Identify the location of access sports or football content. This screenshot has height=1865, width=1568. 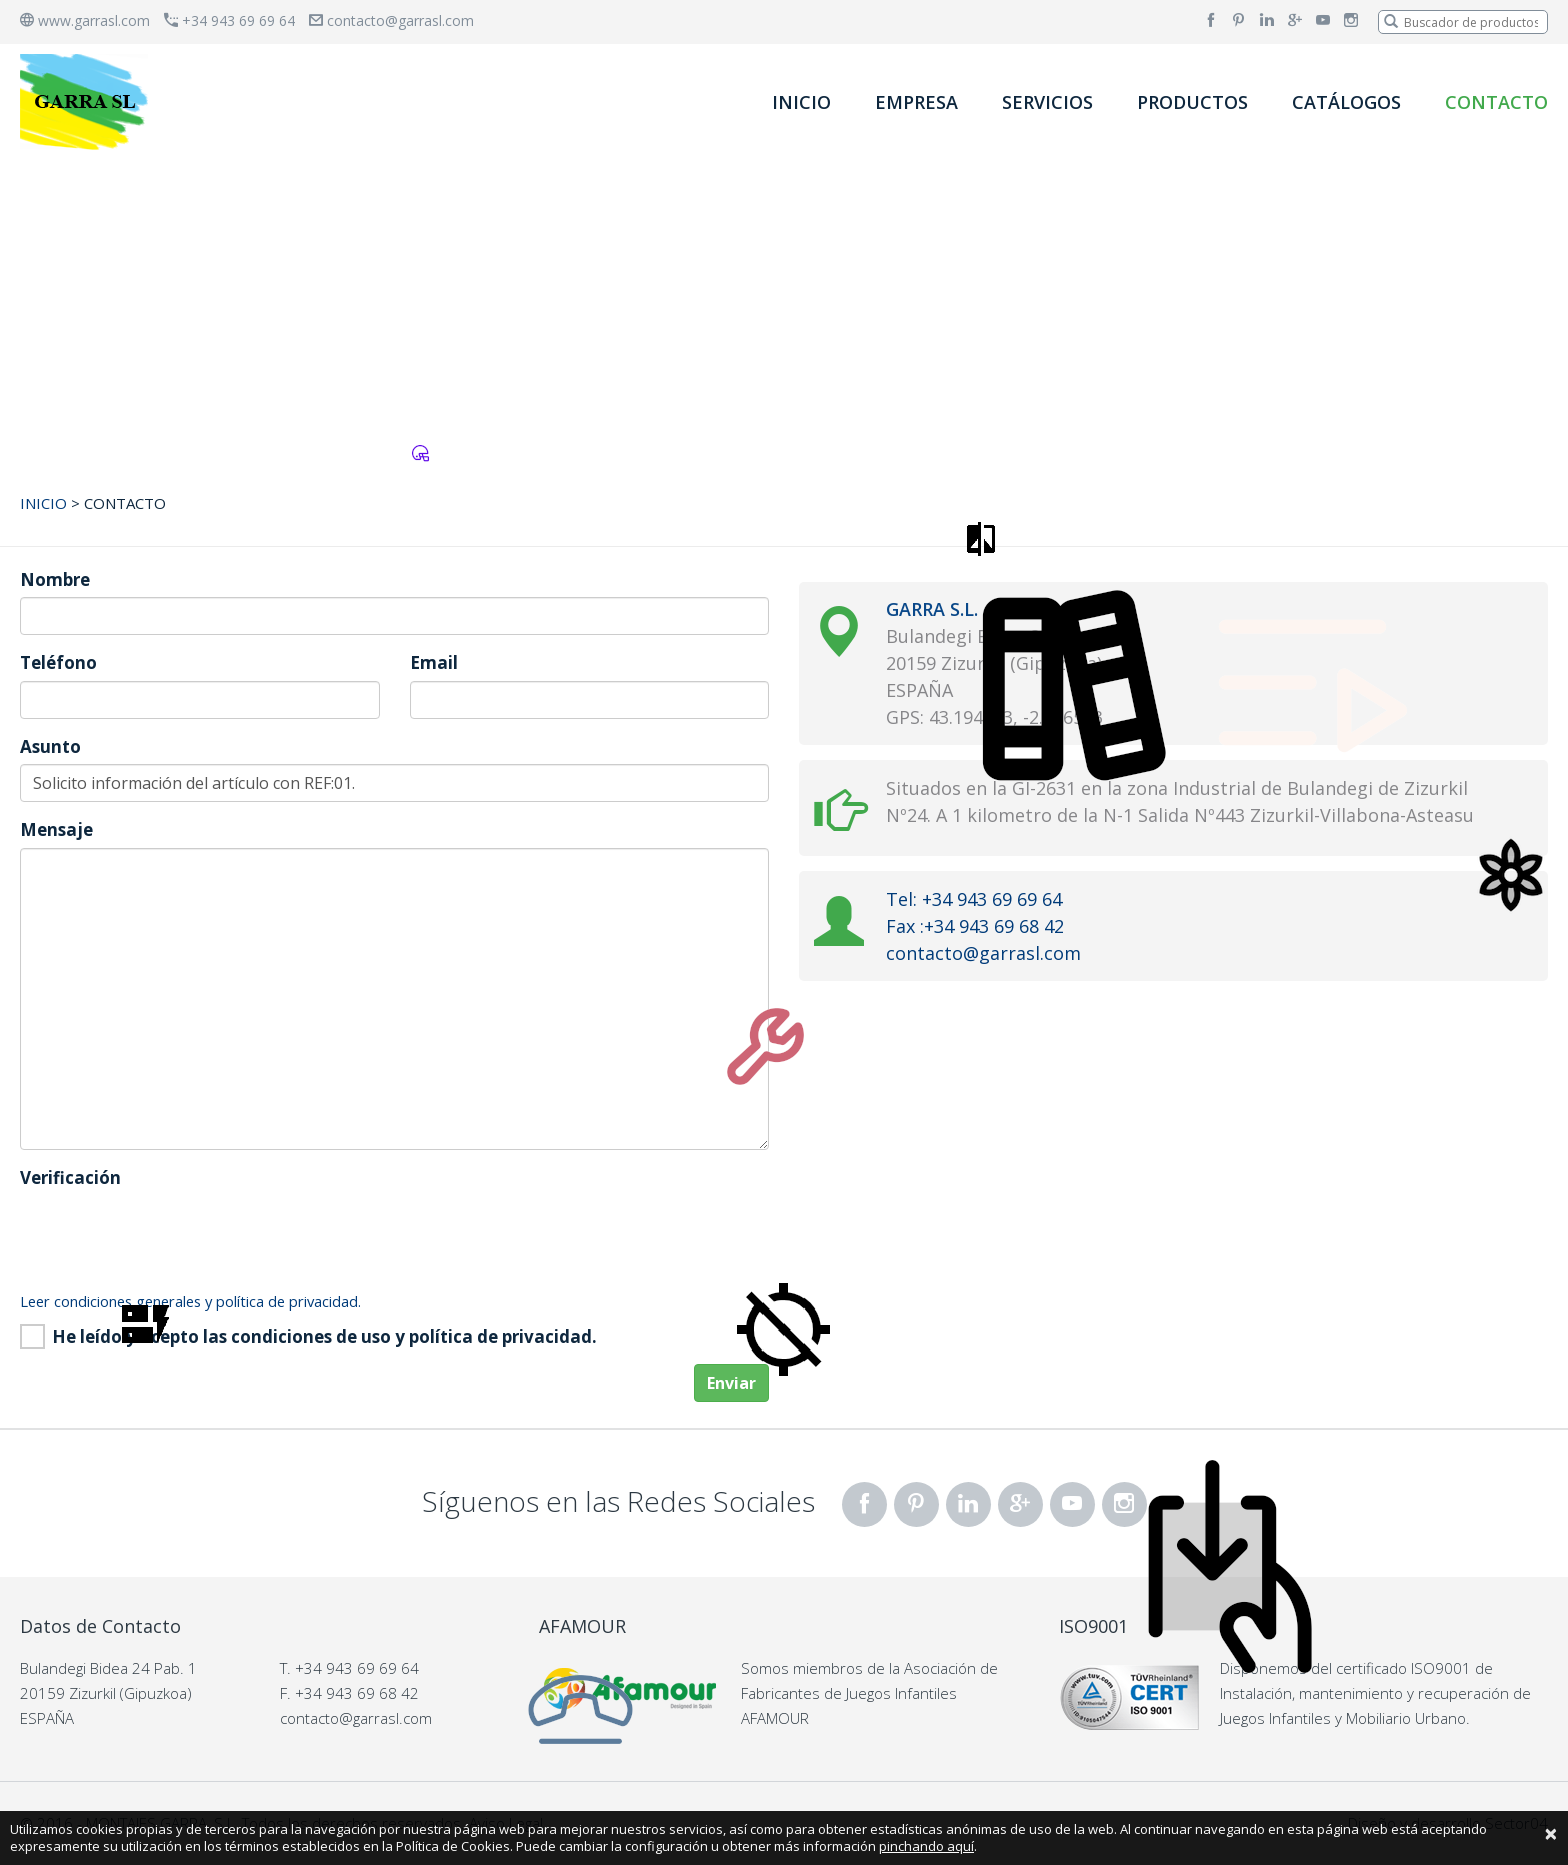
(420, 453).